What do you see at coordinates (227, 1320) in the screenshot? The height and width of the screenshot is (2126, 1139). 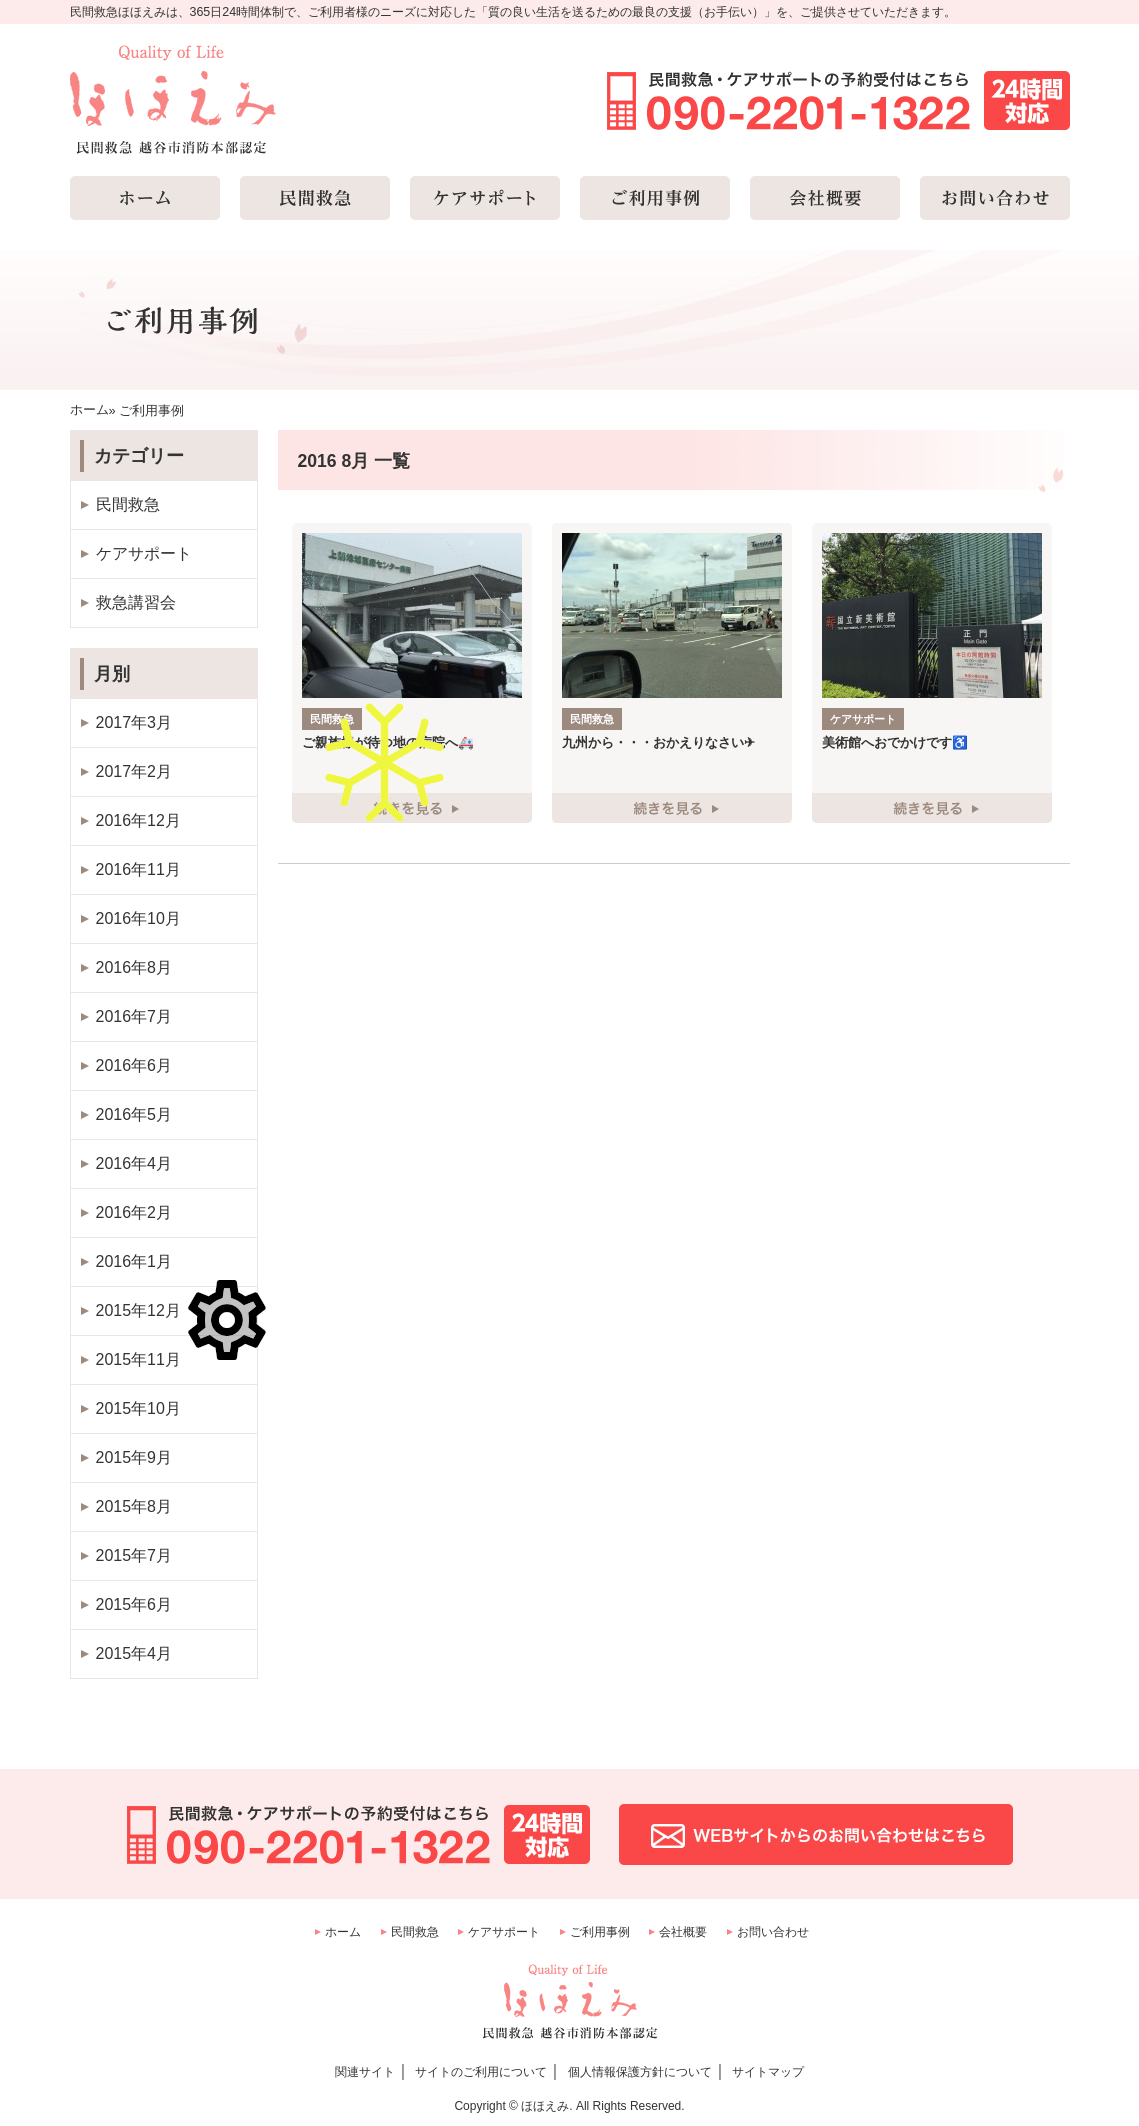 I see `access app or system settings` at bounding box center [227, 1320].